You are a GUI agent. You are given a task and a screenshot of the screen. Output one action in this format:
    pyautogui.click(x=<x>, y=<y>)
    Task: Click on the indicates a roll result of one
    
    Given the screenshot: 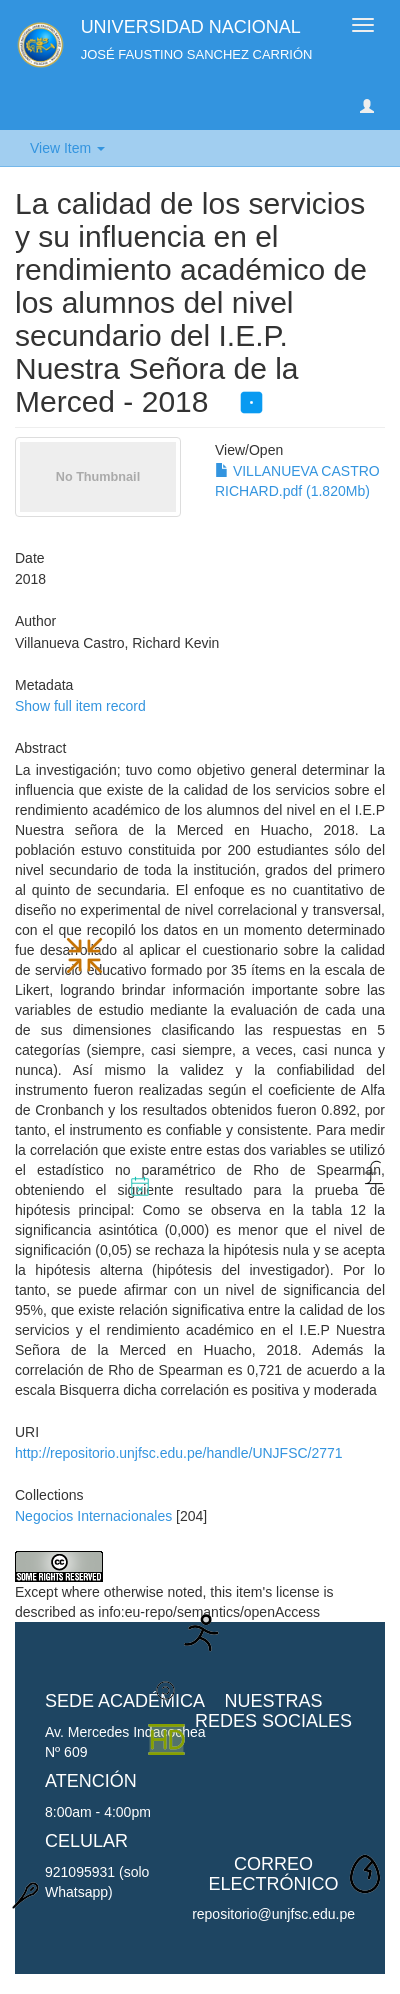 What is the action you would take?
    pyautogui.click(x=251, y=402)
    